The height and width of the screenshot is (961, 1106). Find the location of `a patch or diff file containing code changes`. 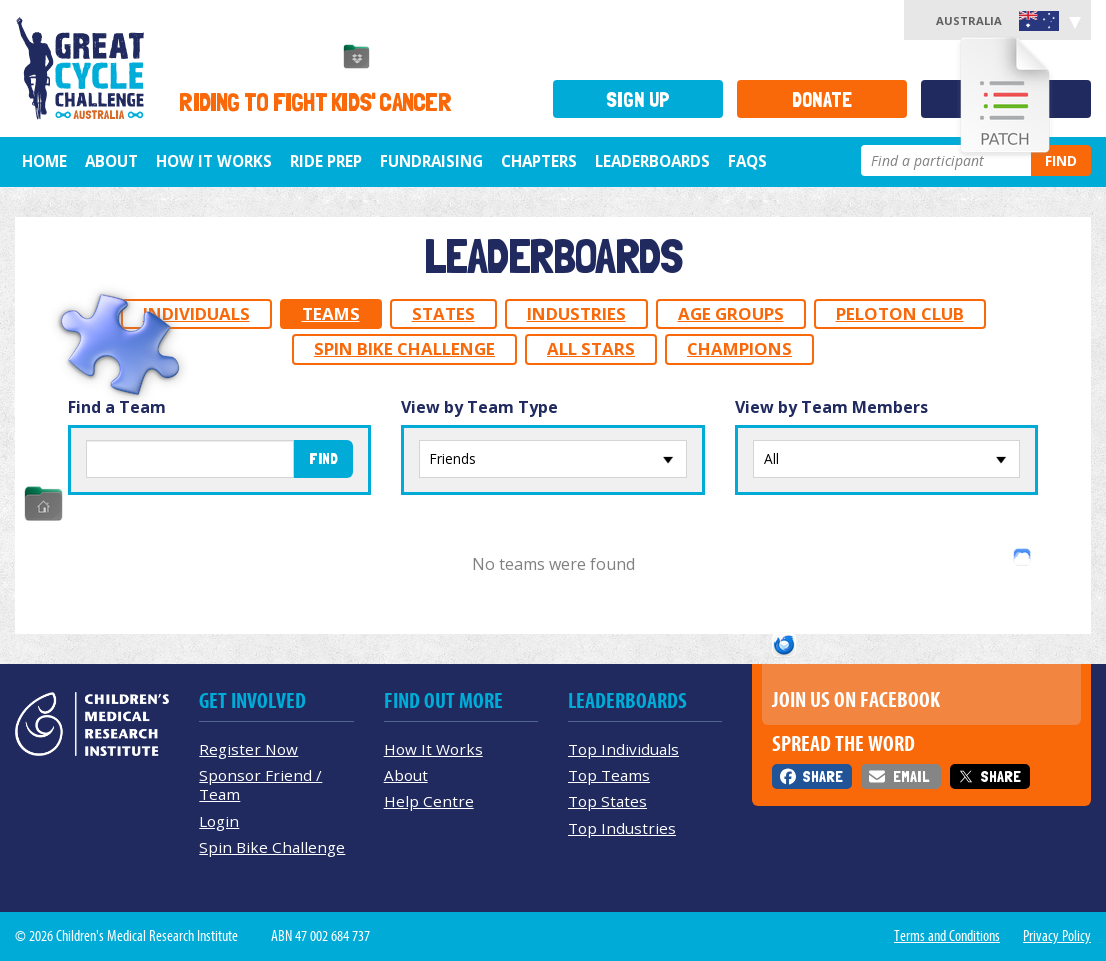

a patch or diff file containing code changes is located at coordinates (1005, 97).